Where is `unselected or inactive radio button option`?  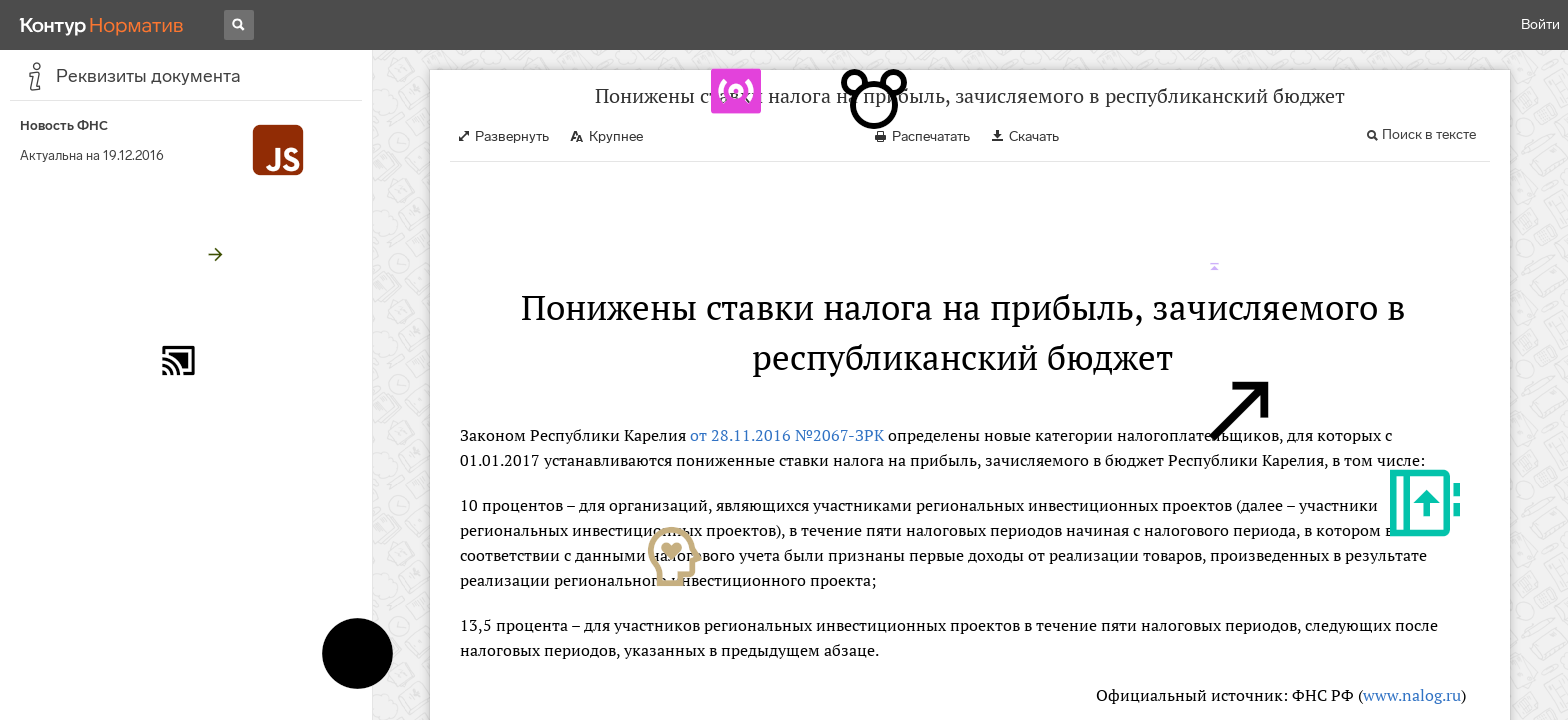
unselected or inactive radio button option is located at coordinates (357, 653).